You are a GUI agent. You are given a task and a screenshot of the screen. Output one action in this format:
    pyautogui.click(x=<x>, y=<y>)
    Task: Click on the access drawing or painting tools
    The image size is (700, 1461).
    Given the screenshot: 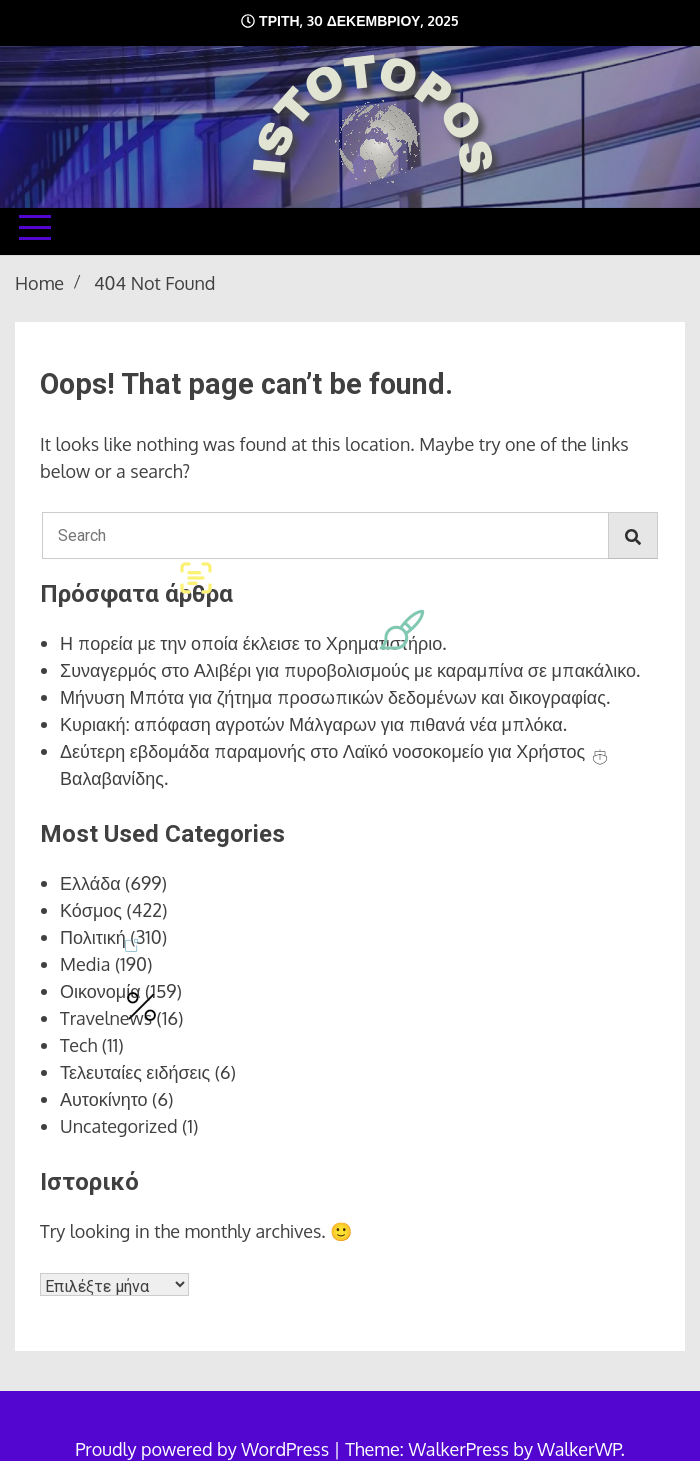 What is the action you would take?
    pyautogui.click(x=403, y=630)
    